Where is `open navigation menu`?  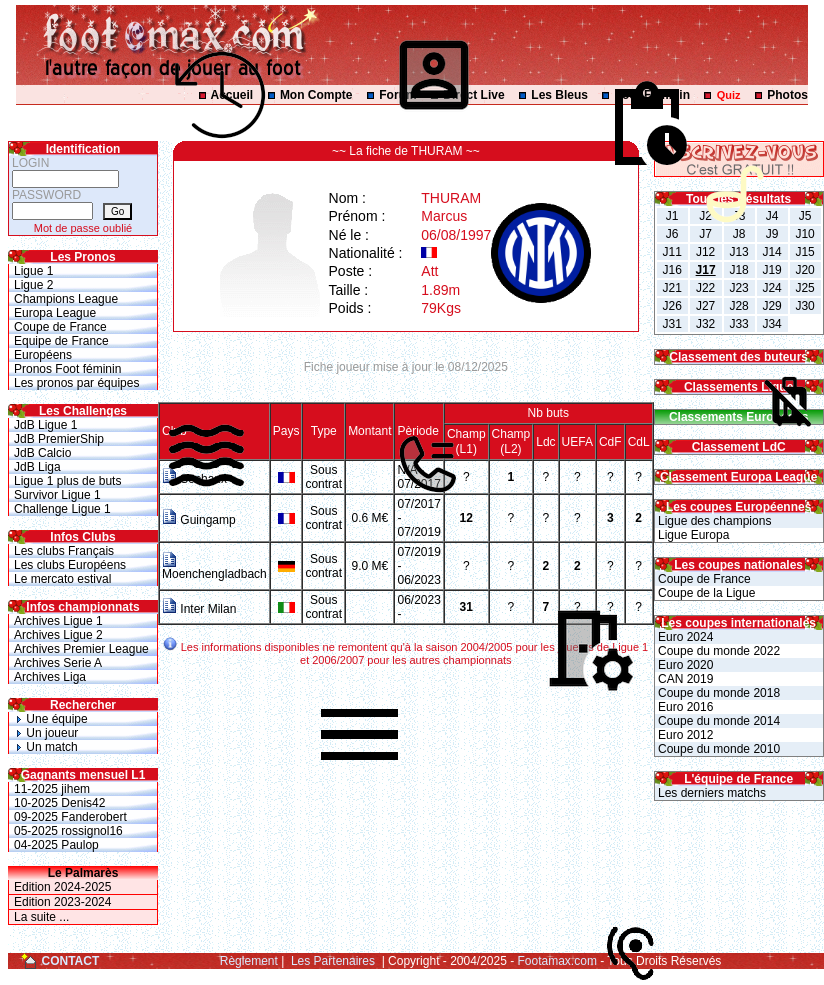 open navigation menu is located at coordinates (359, 734).